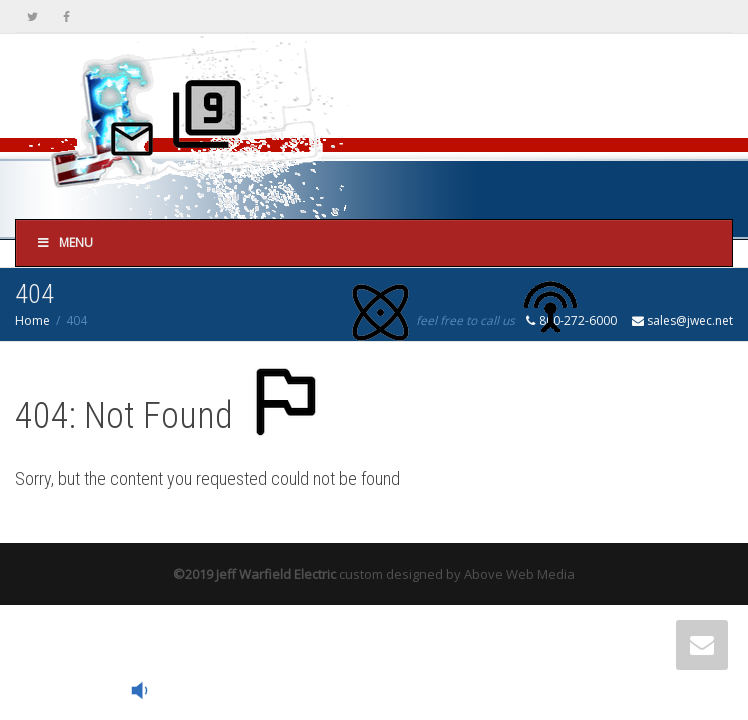 This screenshot has width=748, height=720. I want to click on flag an item for review, so click(284, 400).